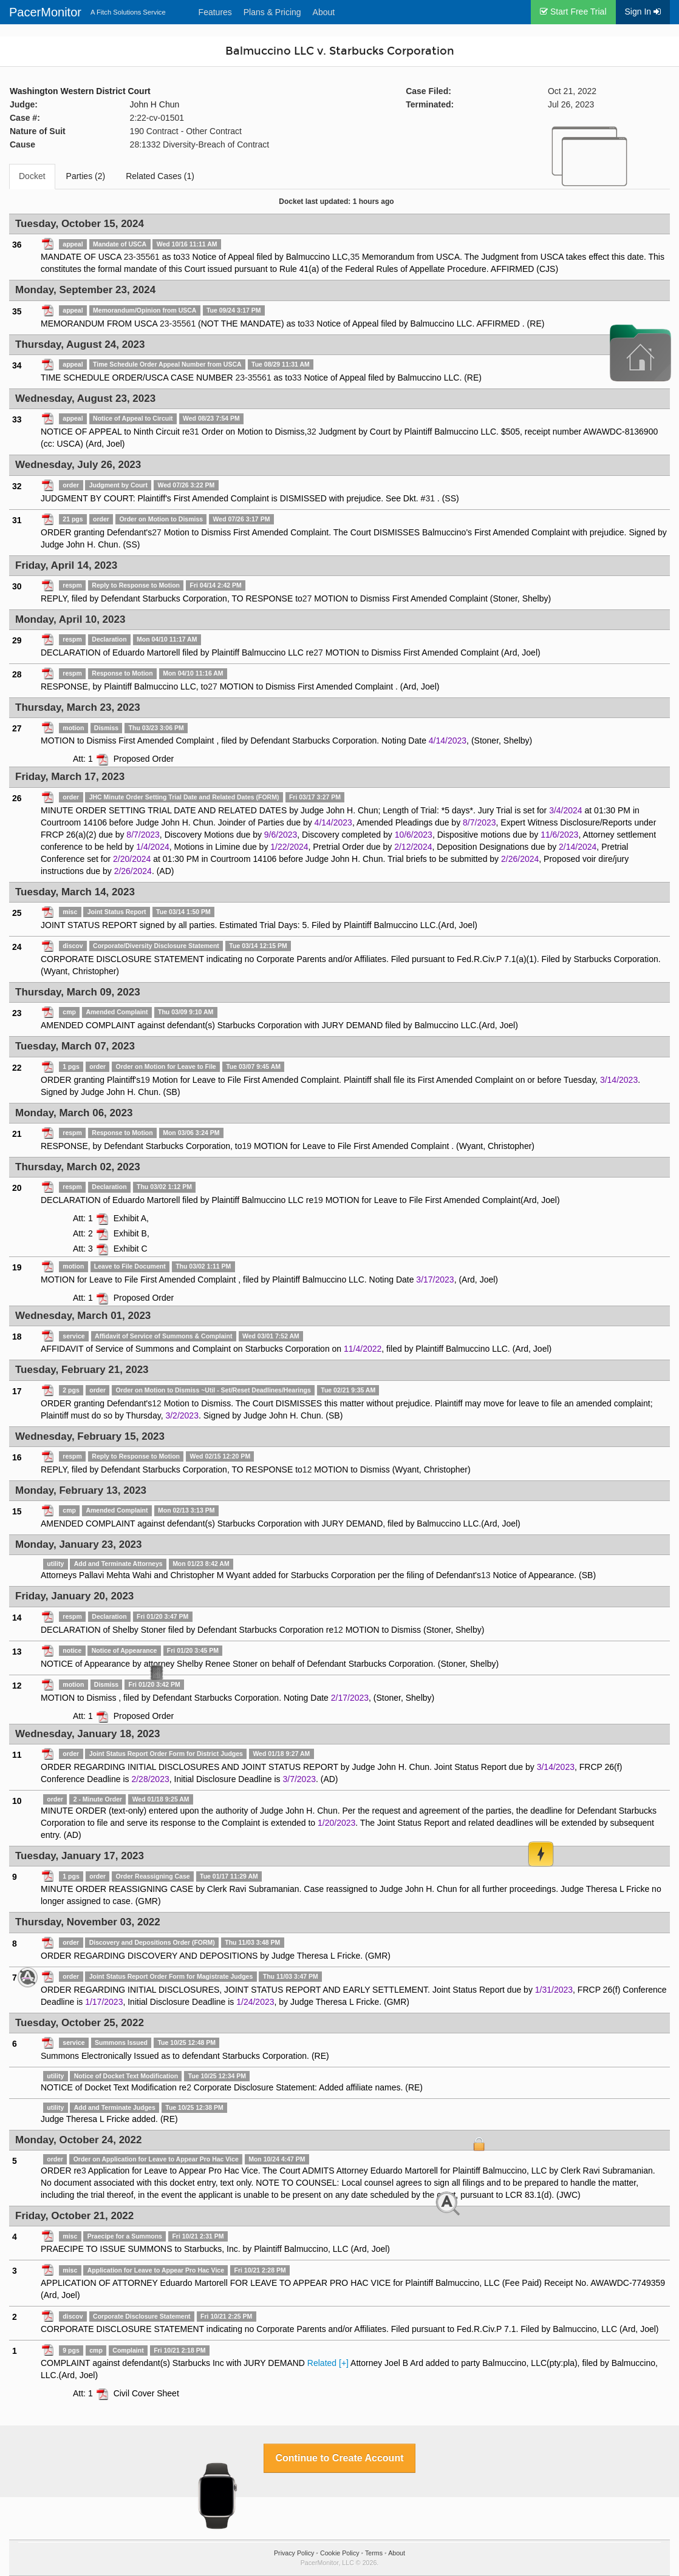 The height and width of the screenshot is (2576, 679). Describe the element at coordinates (27, 1977) in the screenshot. I see `open the software update manager` at that location.